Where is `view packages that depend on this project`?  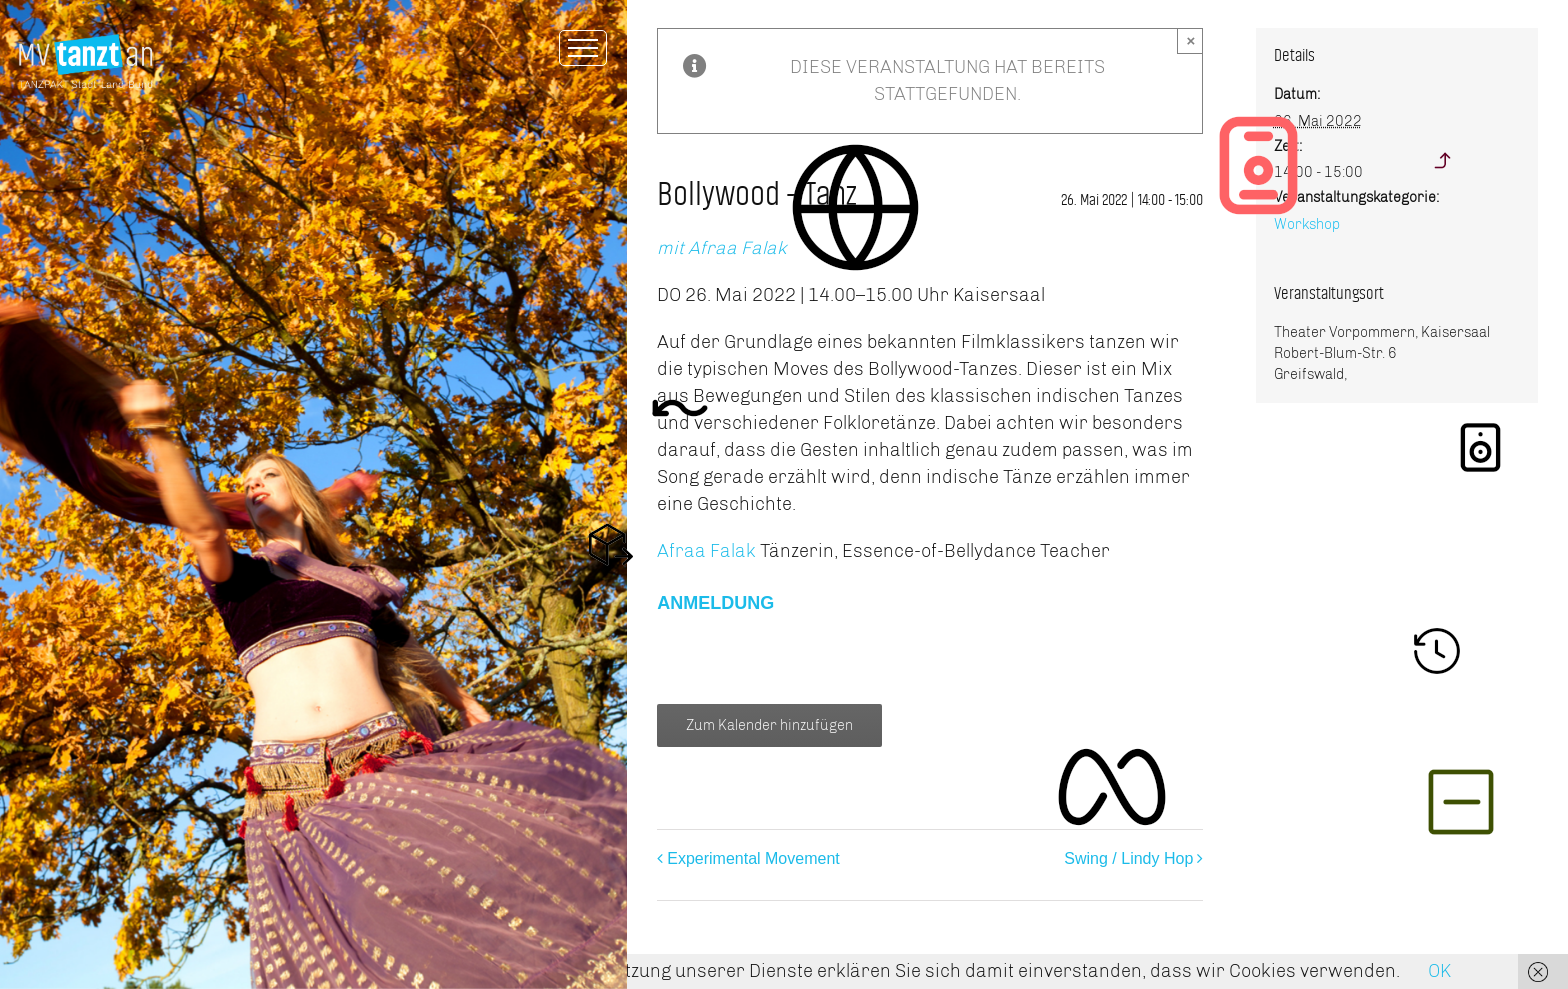
view packages that depend on this project is located at coordinates (611, 545).